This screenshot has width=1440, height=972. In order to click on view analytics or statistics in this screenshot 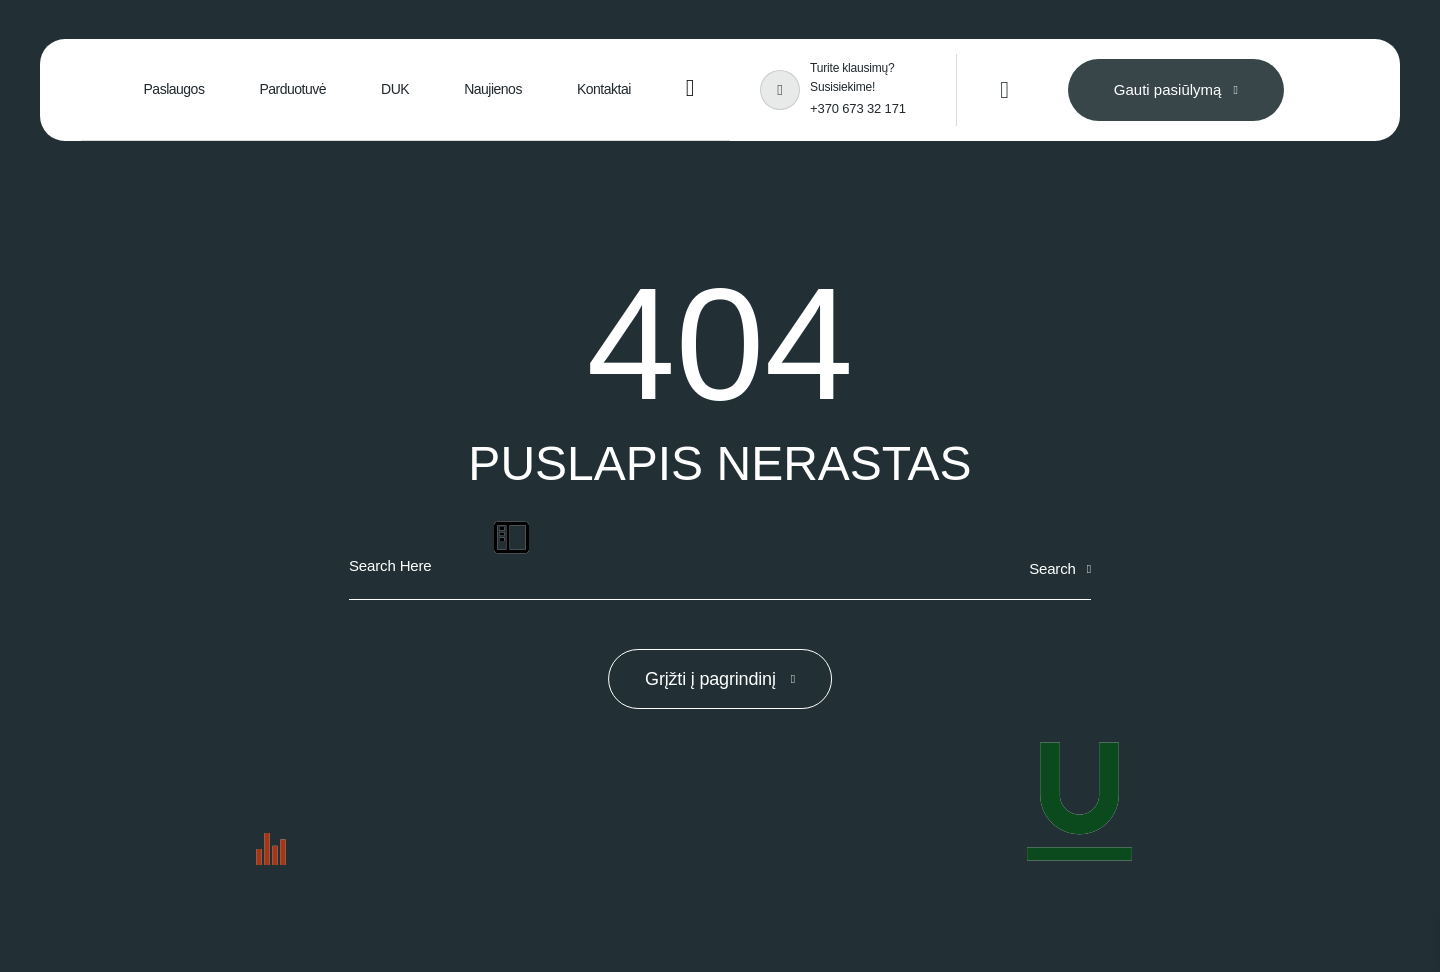, I will do `click(271, 849)`.